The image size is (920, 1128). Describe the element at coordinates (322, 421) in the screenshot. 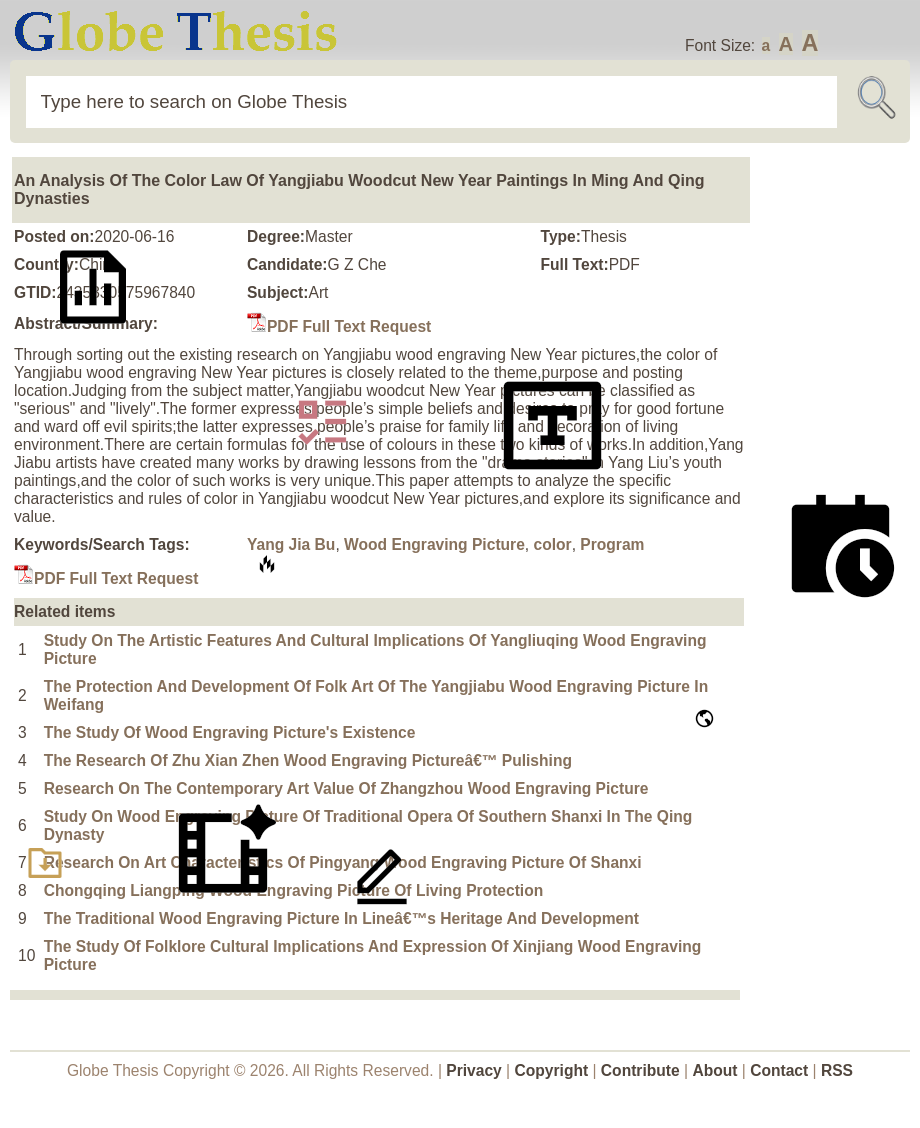

I see `view completed tasks in a checklist` at that location.